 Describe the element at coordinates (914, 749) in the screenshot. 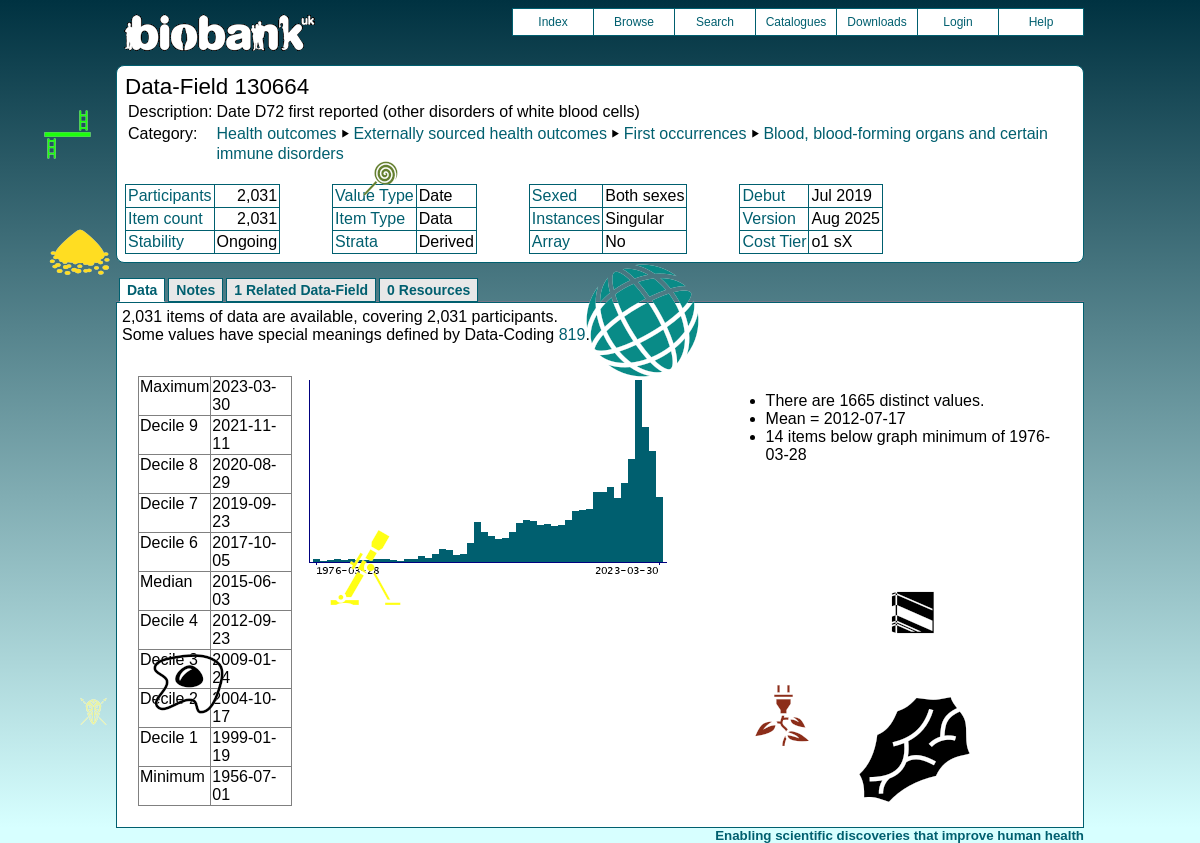

I see `craft or upgrade primitive tools` at that location.